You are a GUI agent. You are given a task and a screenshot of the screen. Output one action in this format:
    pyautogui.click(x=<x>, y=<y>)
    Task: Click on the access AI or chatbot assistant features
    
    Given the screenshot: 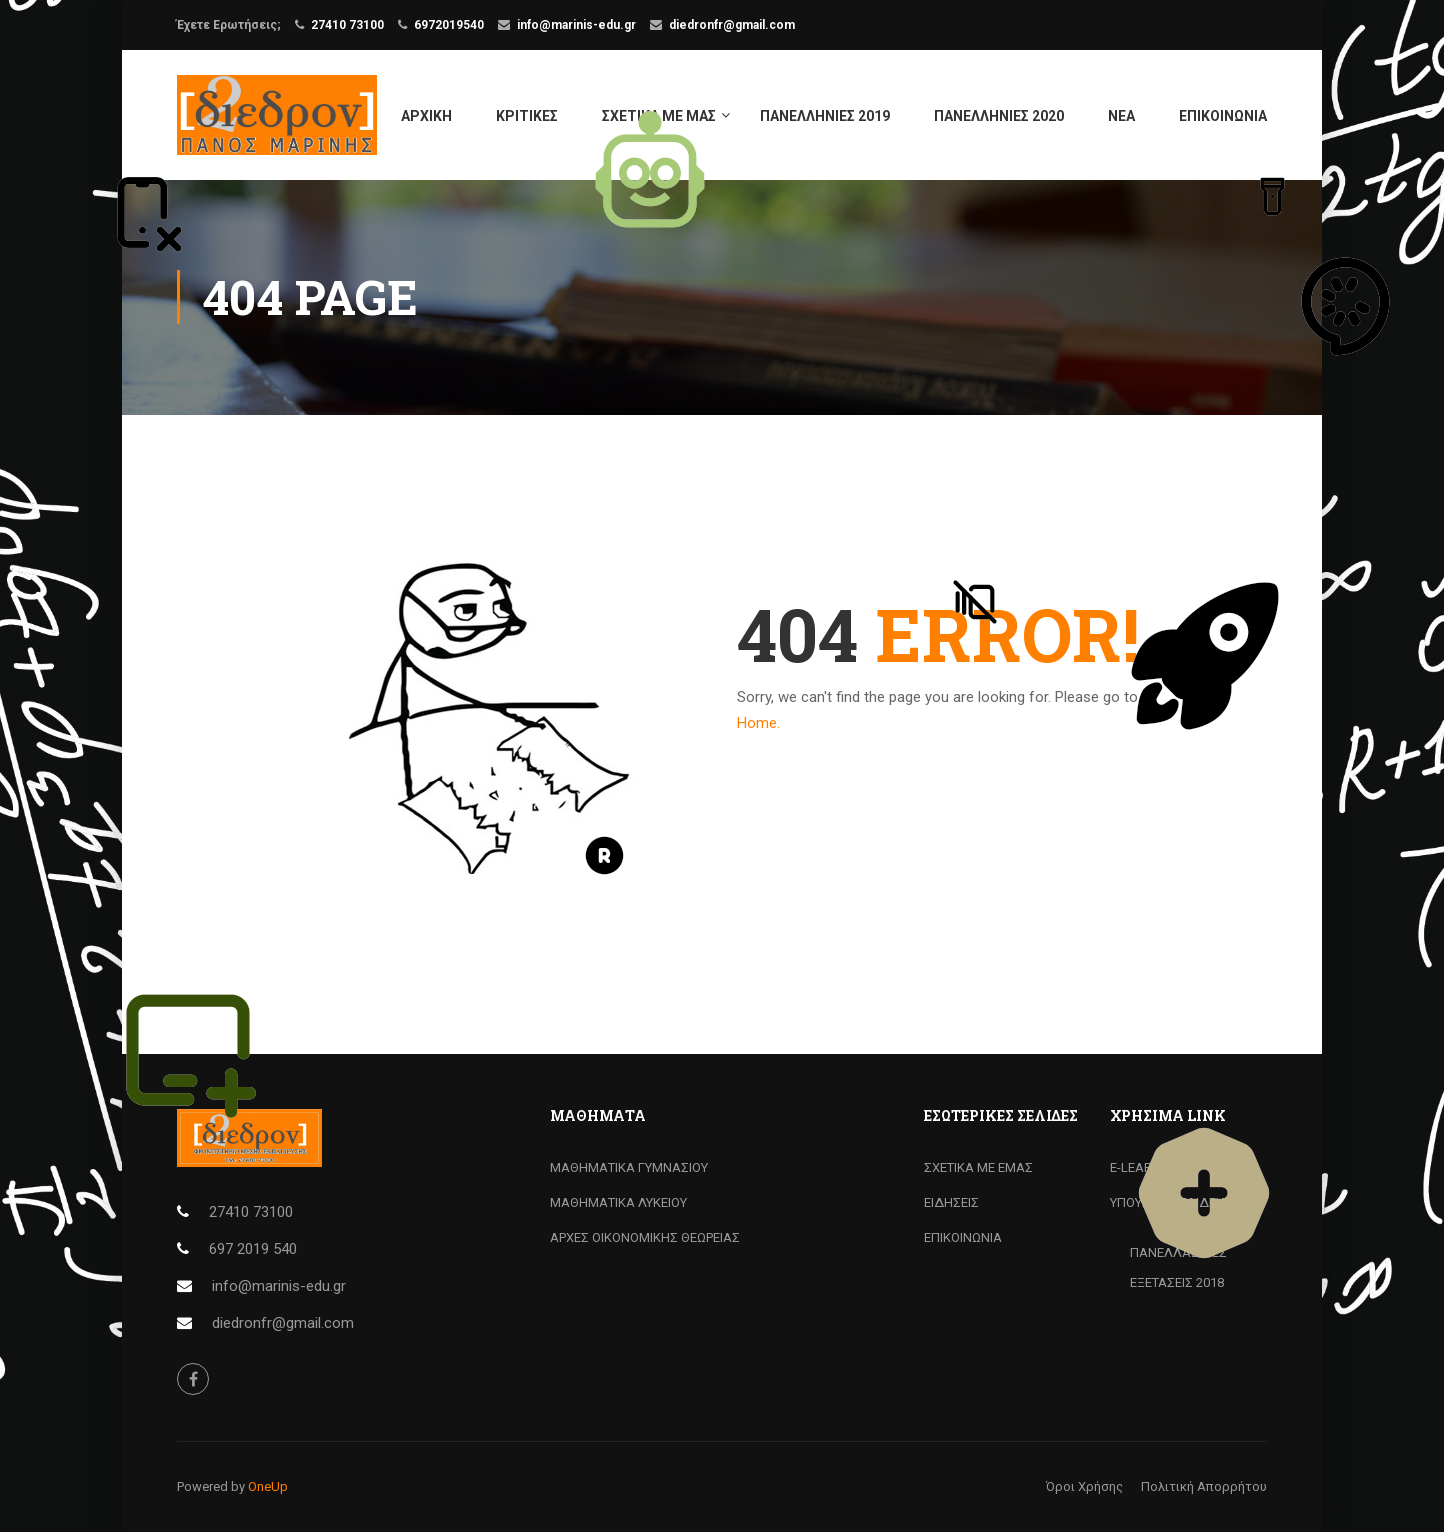 What is the action you would take?
    pyautogui.click(x=650, y=173)
    